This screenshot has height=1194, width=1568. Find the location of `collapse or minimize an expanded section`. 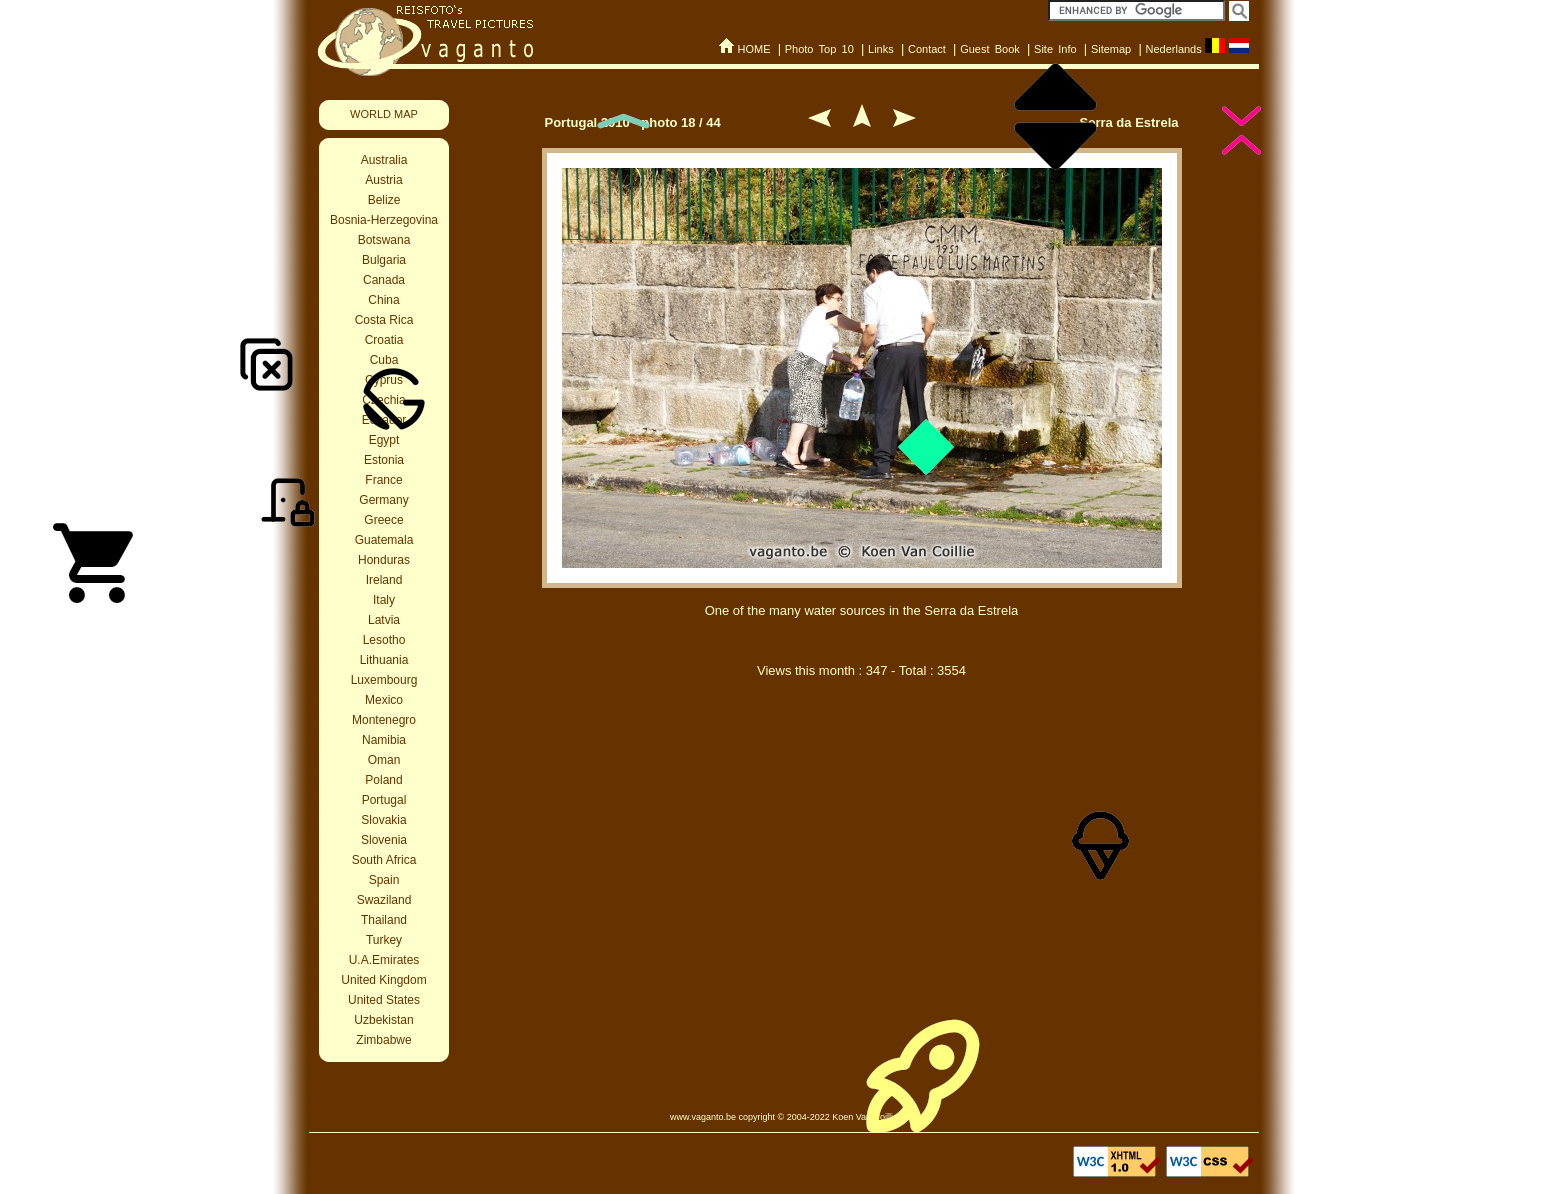

collapse or minimize an expanded section is located at coordinates (1241, 130).